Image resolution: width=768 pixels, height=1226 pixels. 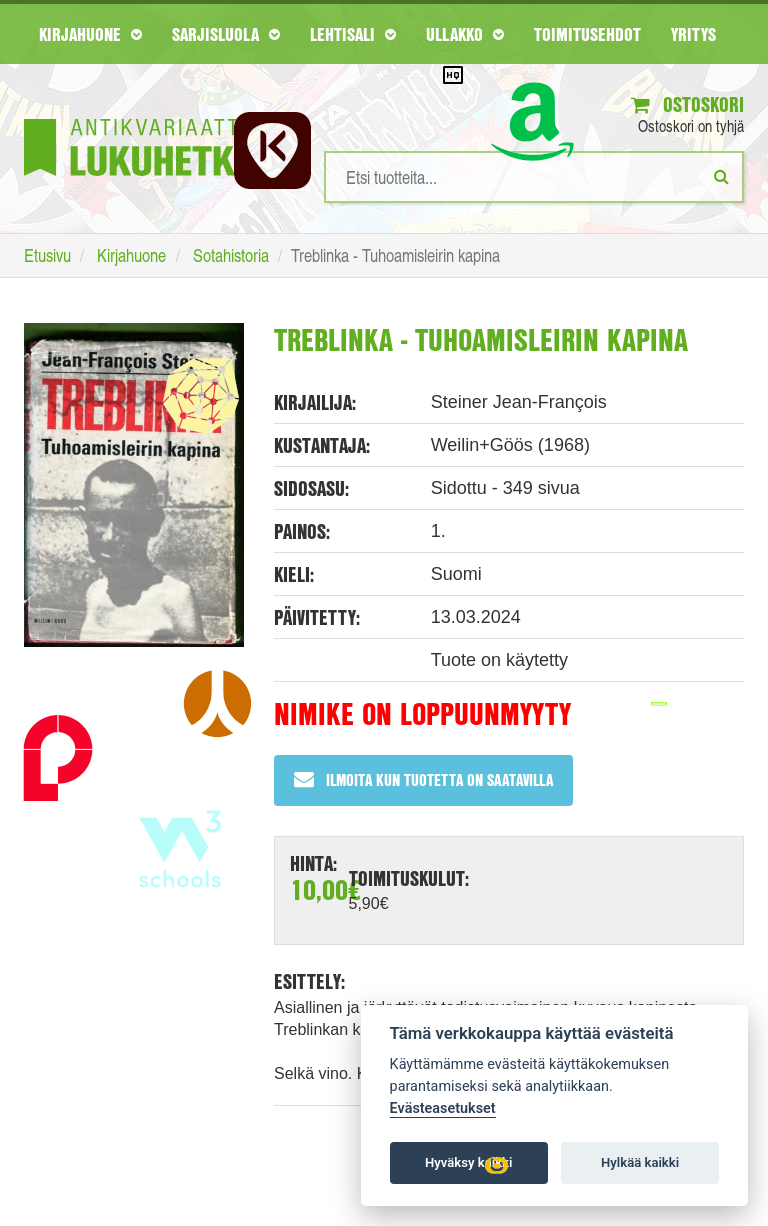 I want to click on renren social network logo, so click(x=217, y=703).